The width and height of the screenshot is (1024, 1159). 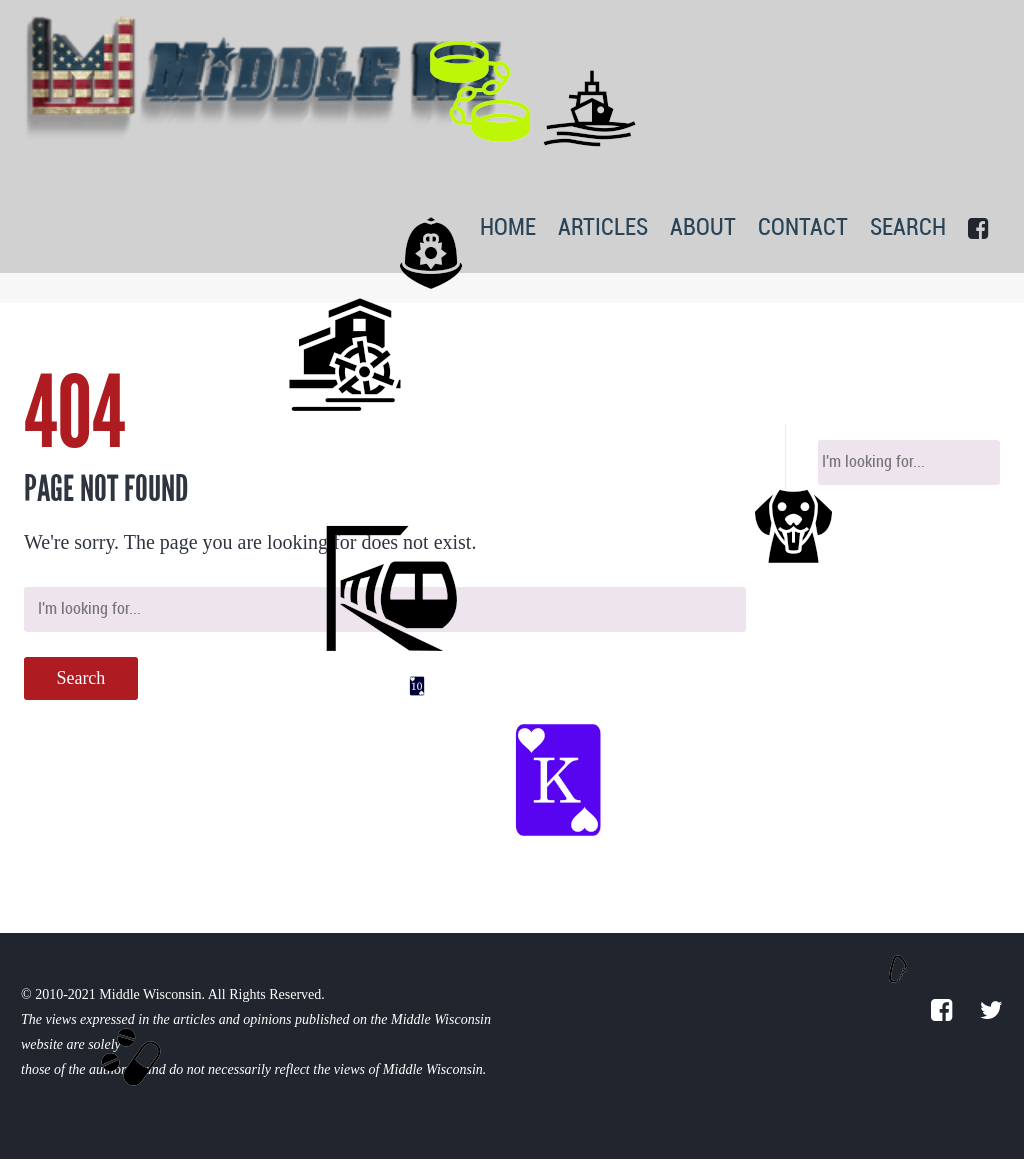 I want to click on climbing or outdoor gear category, so click(x=898, y=969).